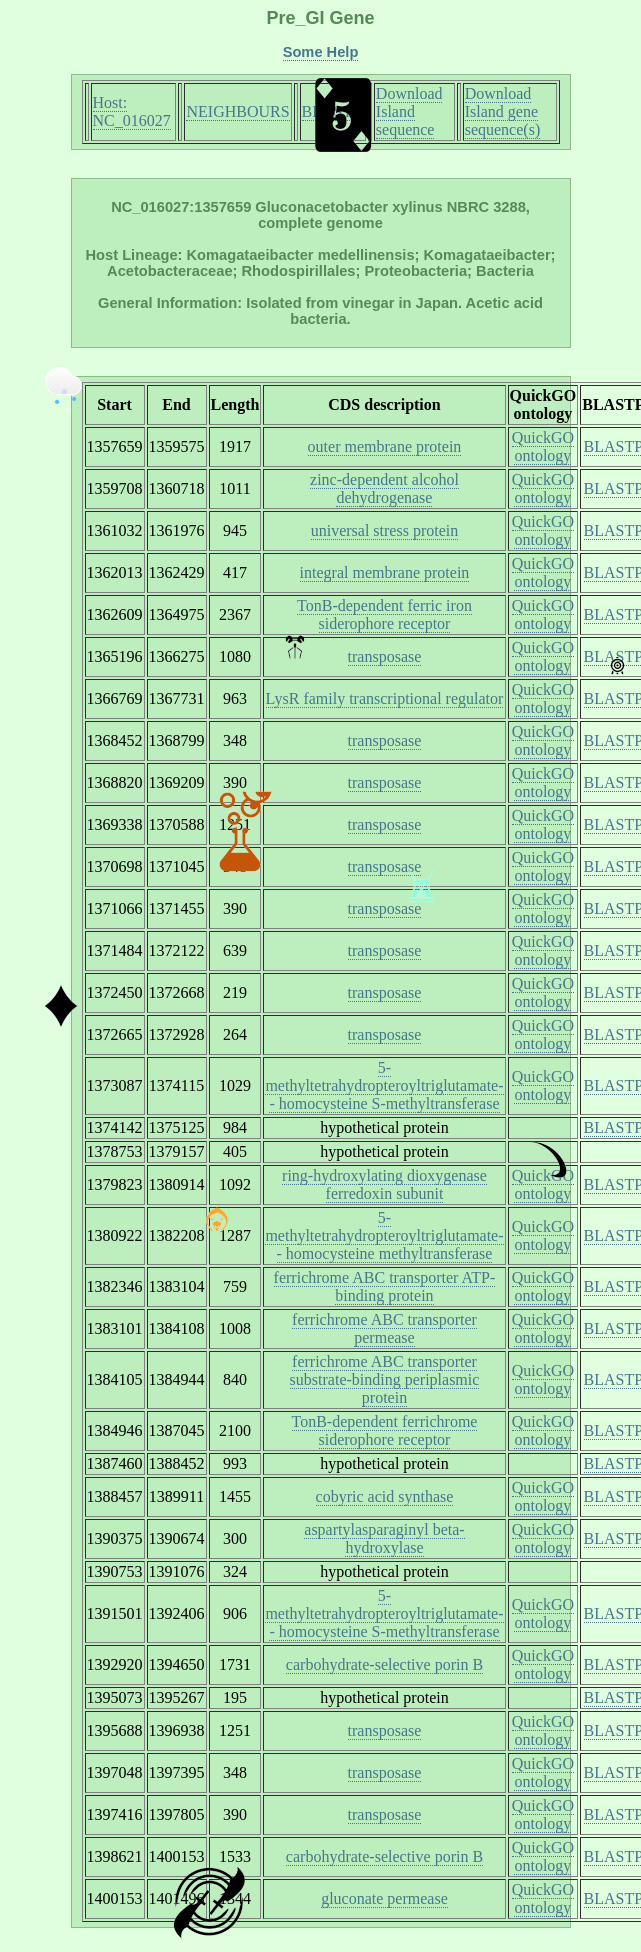  I want to click on deploy nano-bot units, so click(295, 647).